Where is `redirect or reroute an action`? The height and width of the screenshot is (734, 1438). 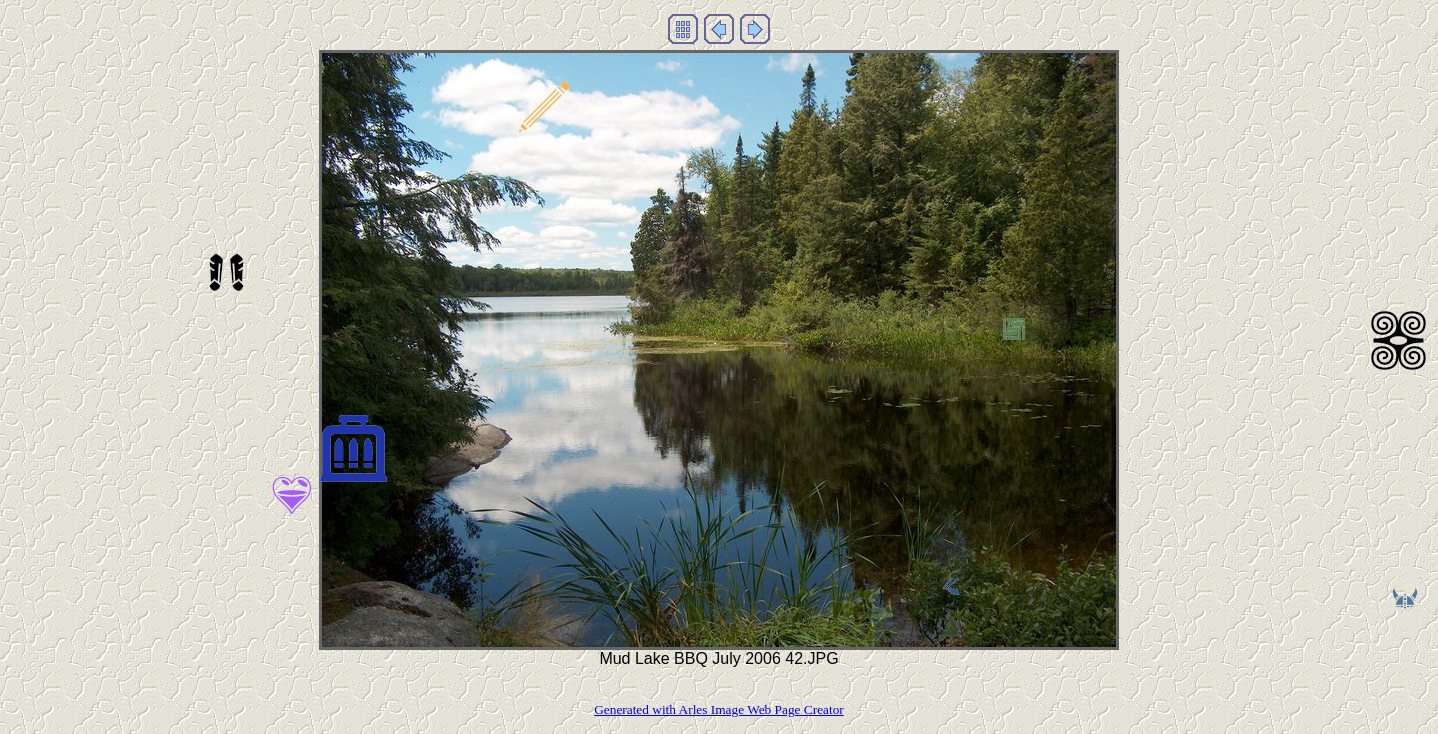
redirect or reroute an action is located at coordinates (951, 587).